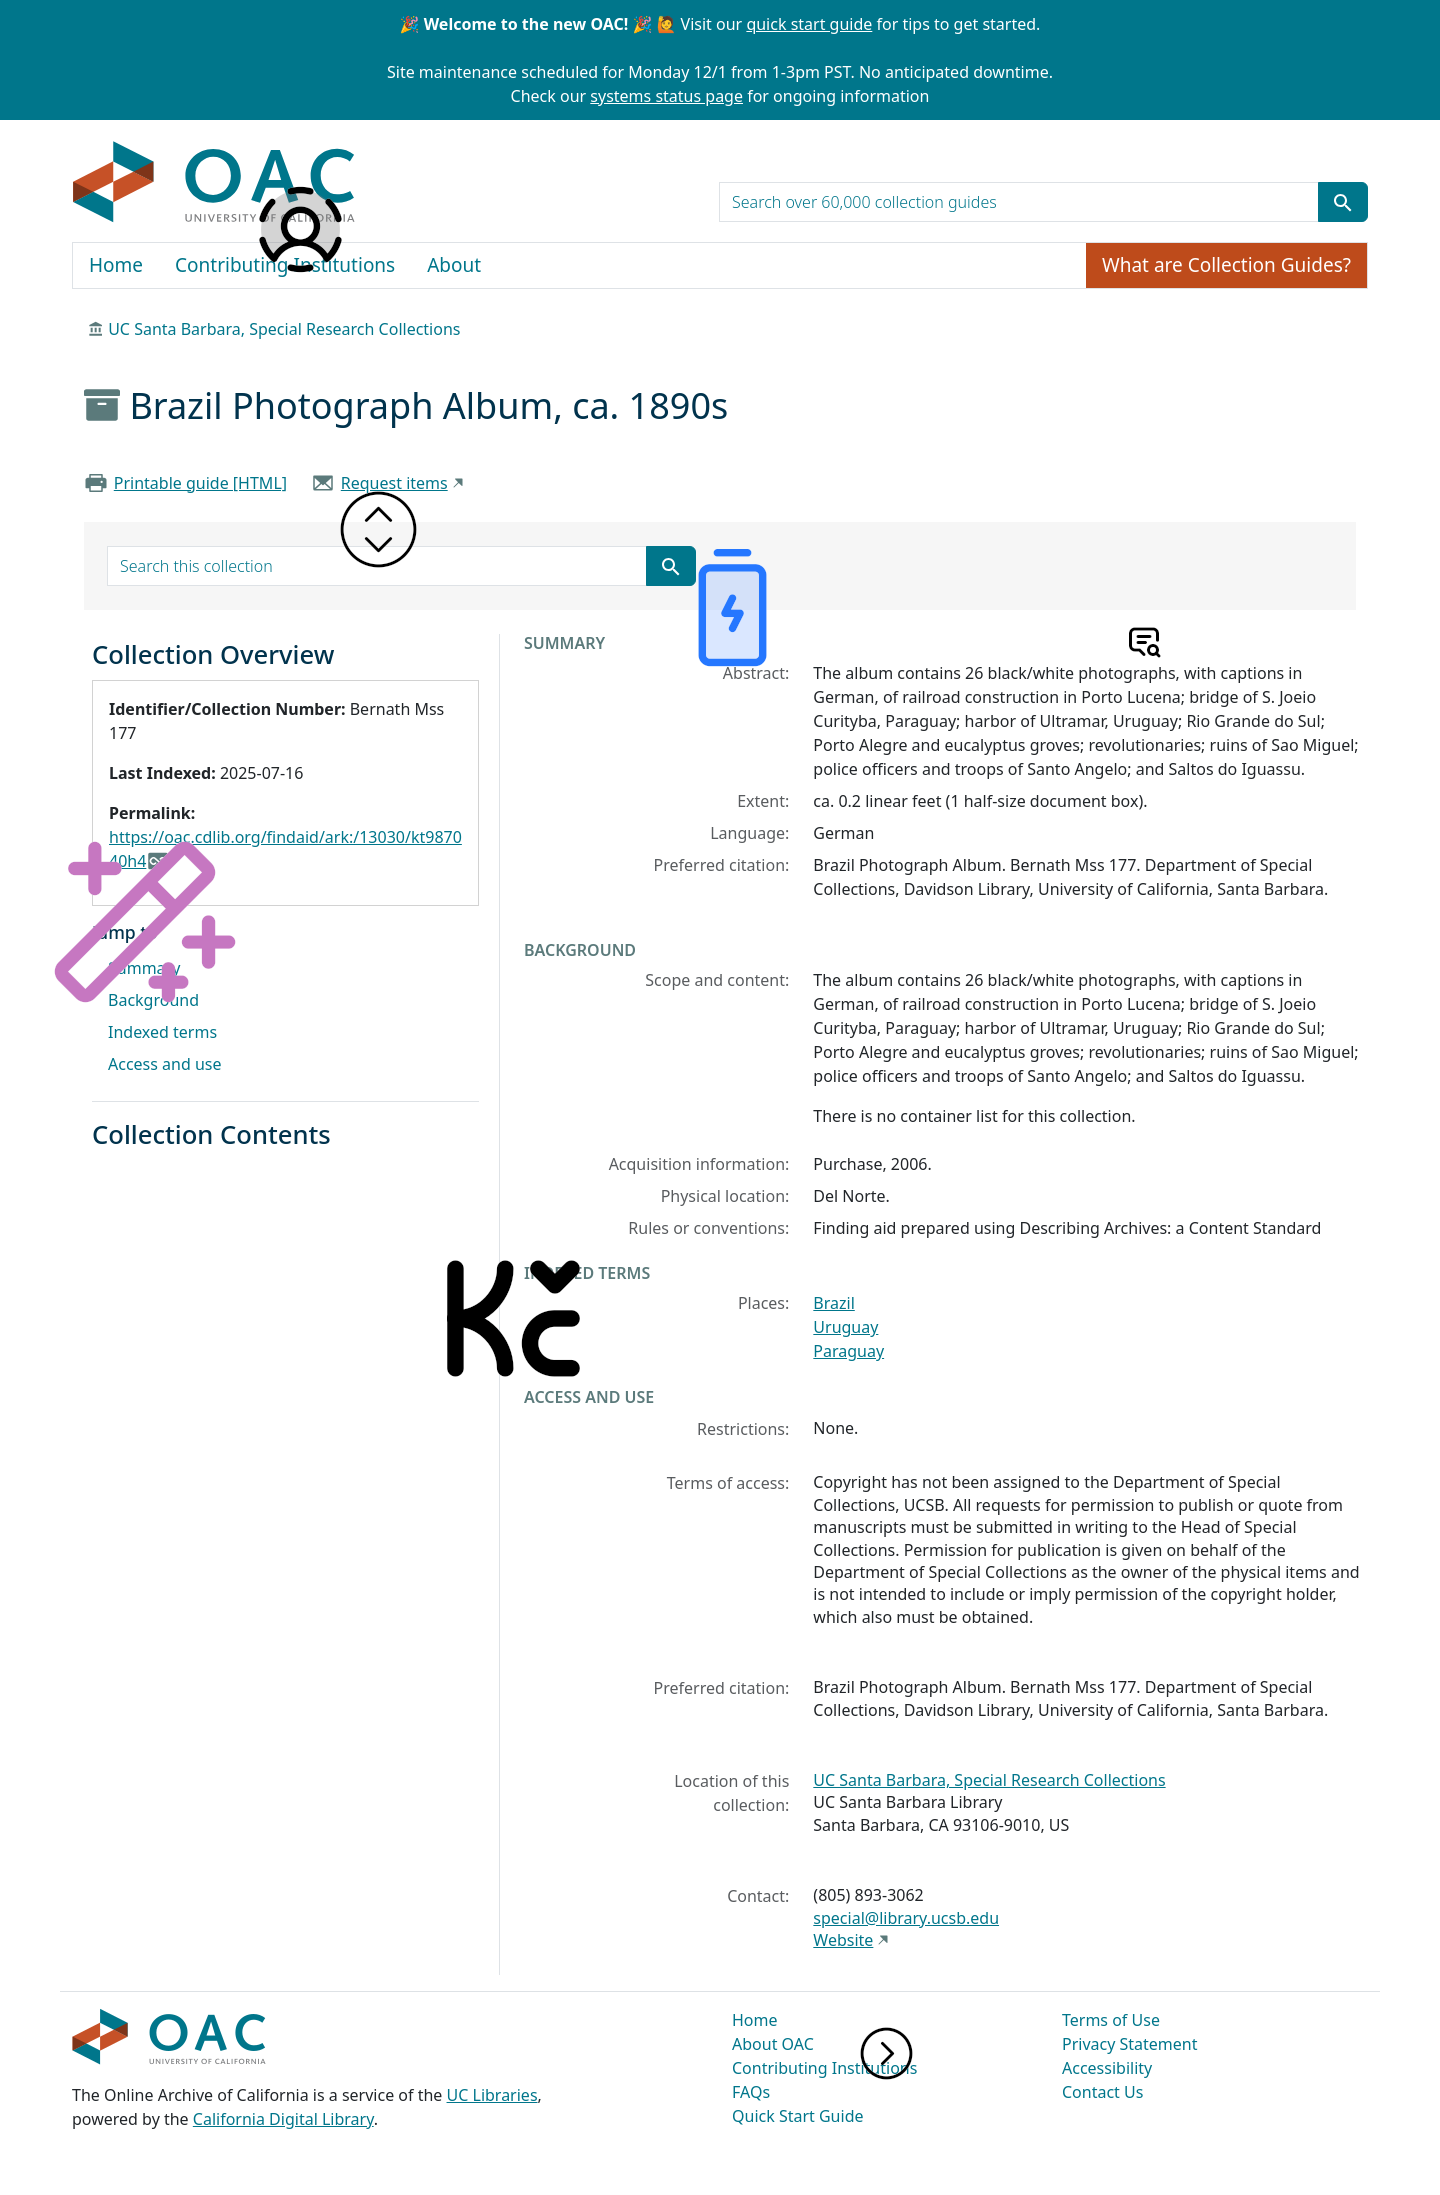 This screenshot has height=2195, width=1440. I want to click on incomplete or pending user profile, so click(300, 229).